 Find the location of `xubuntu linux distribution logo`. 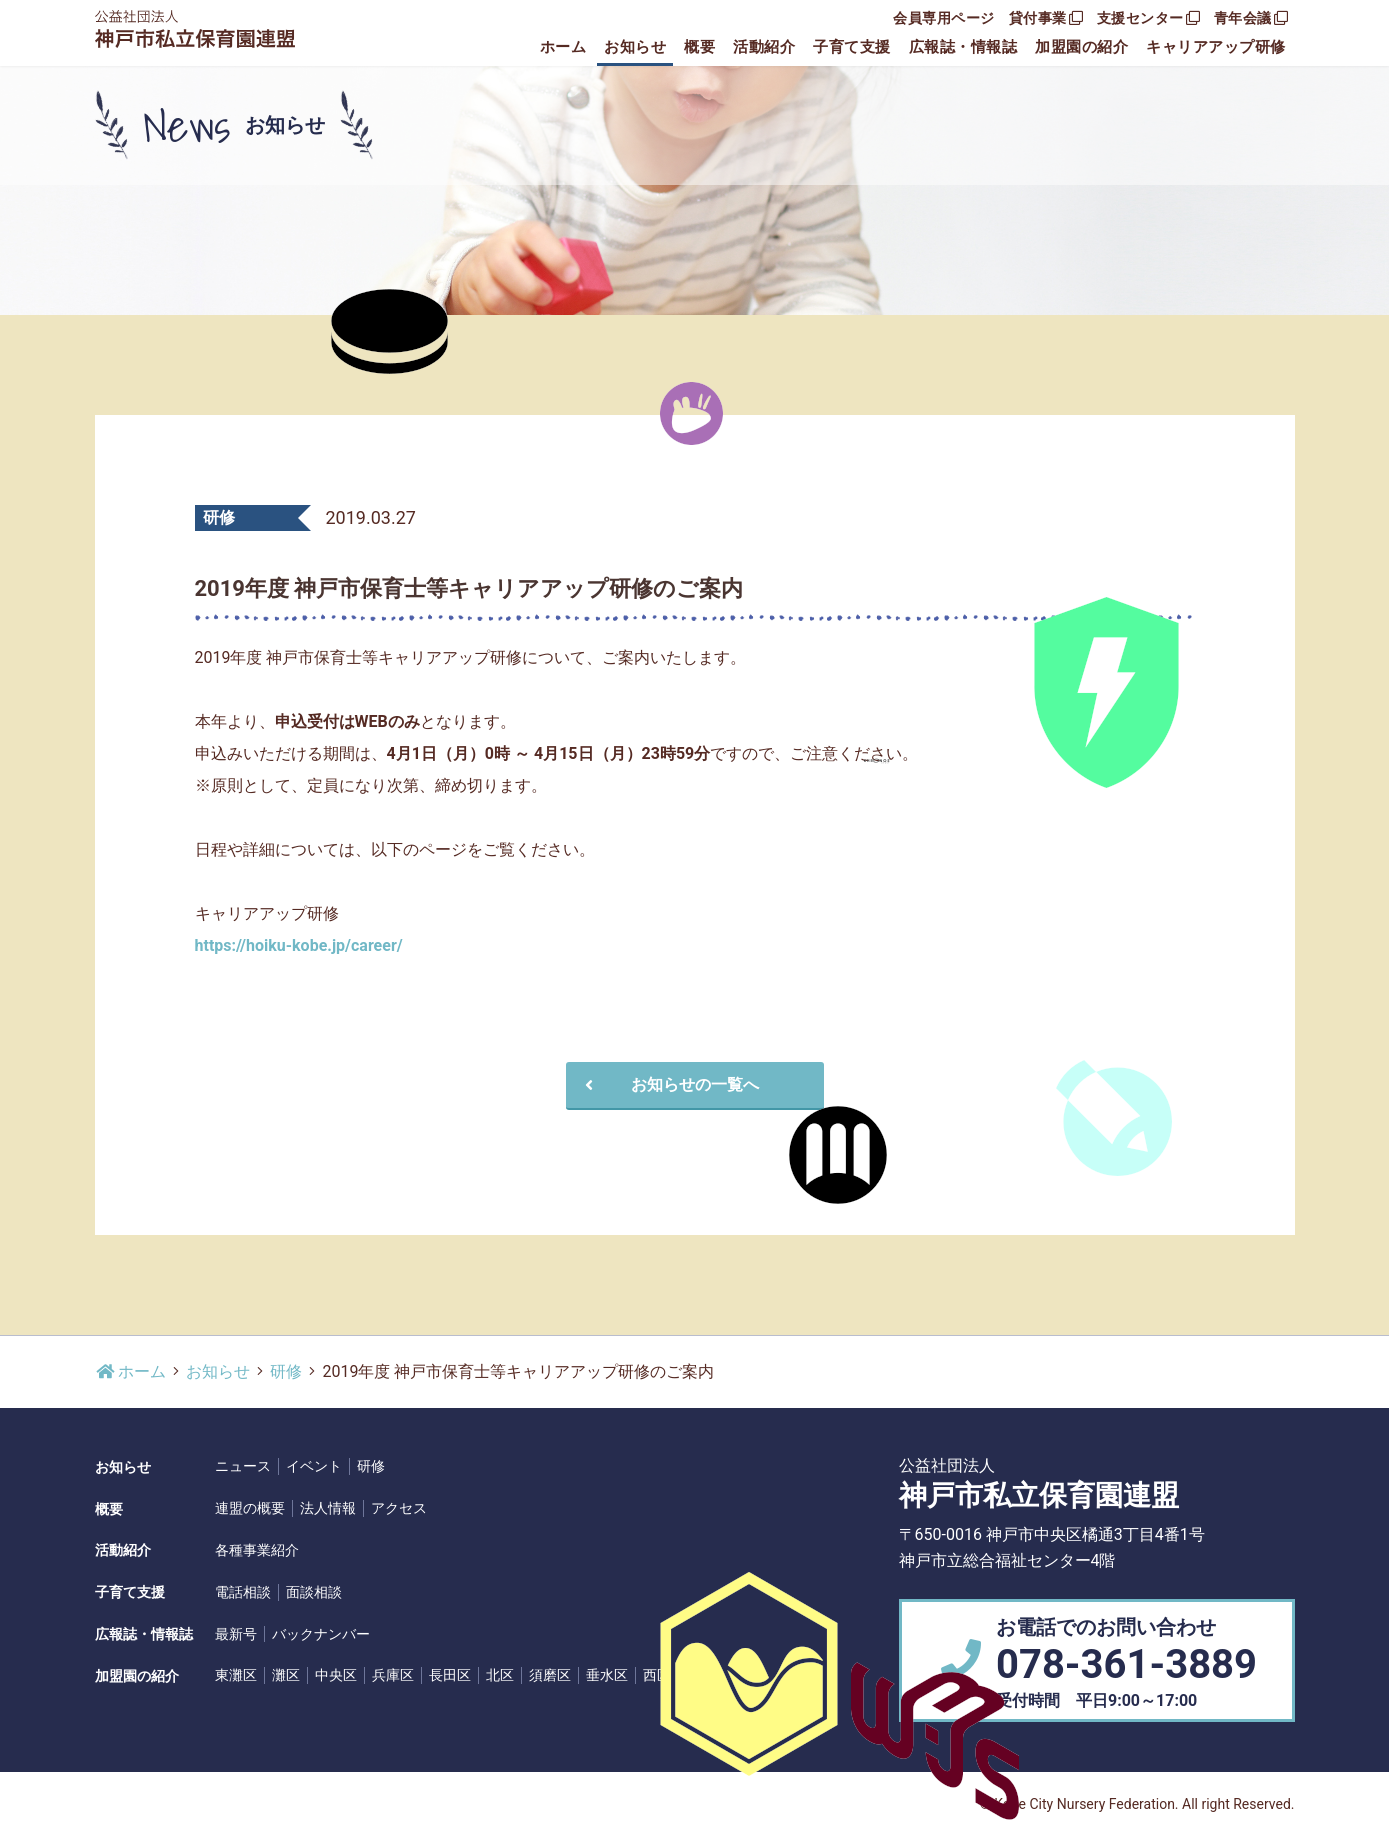

xubuntu linux distribution logo is located at coordinates (691, 413).